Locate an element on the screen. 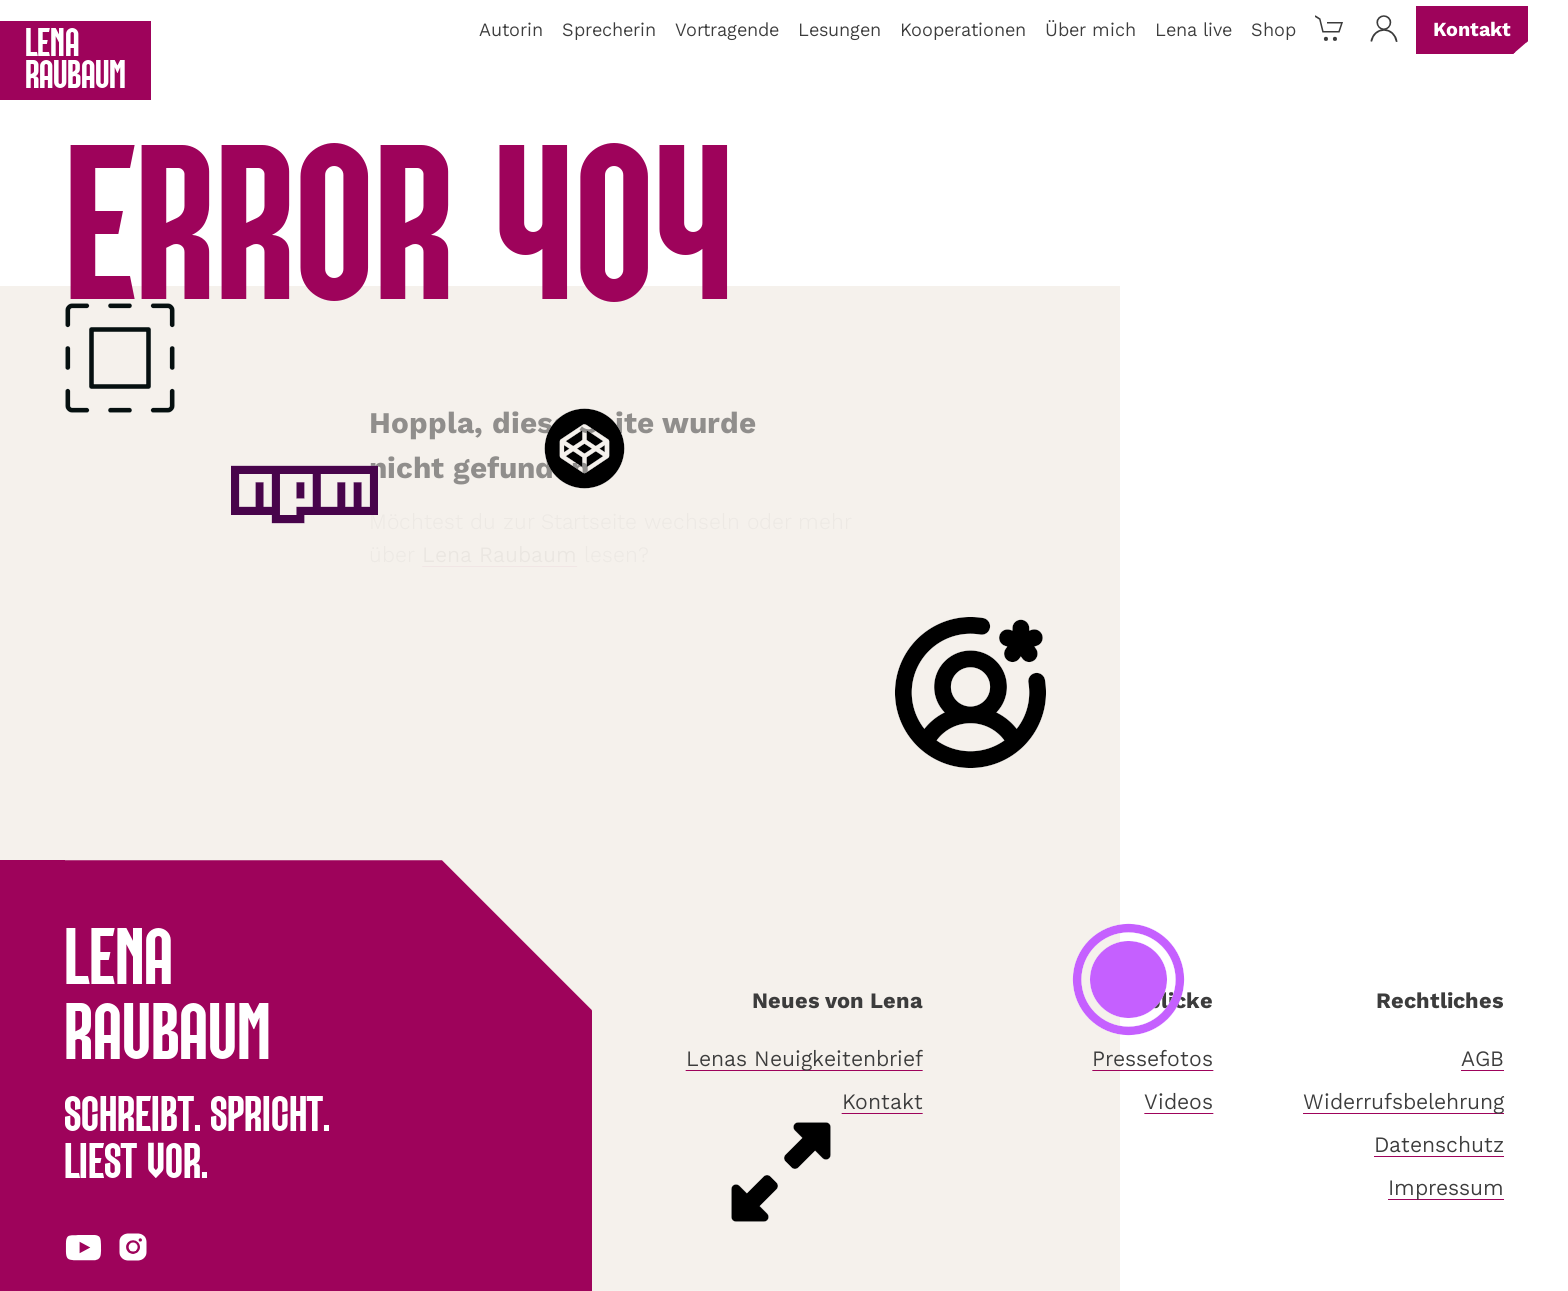 Image resolution: width=1568 pixels, height=1291 pixels. access user profile settings is located at coordinates (970, 692).